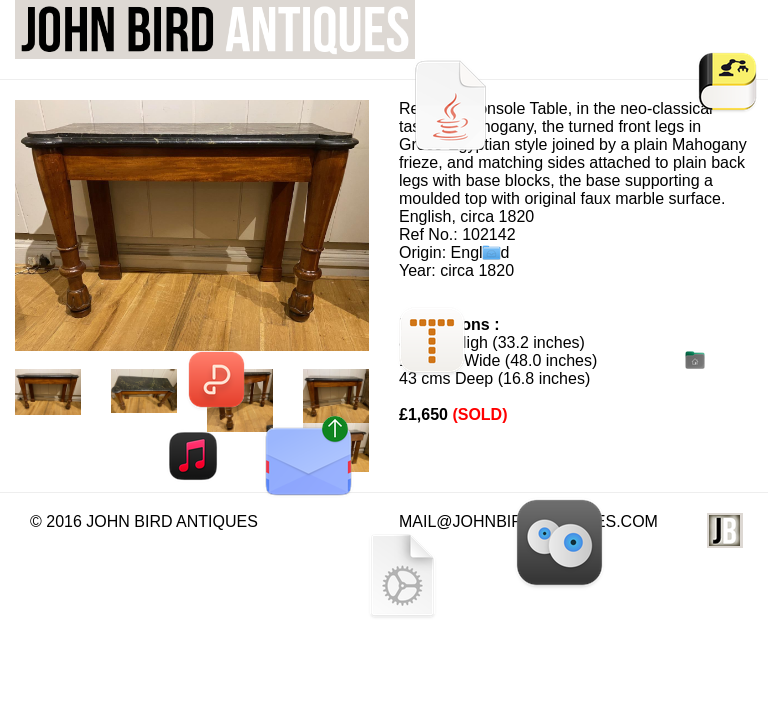 The width and height of the screenshot is (768, 720). I want to click on a batch file or executable script, so click(402, 576).